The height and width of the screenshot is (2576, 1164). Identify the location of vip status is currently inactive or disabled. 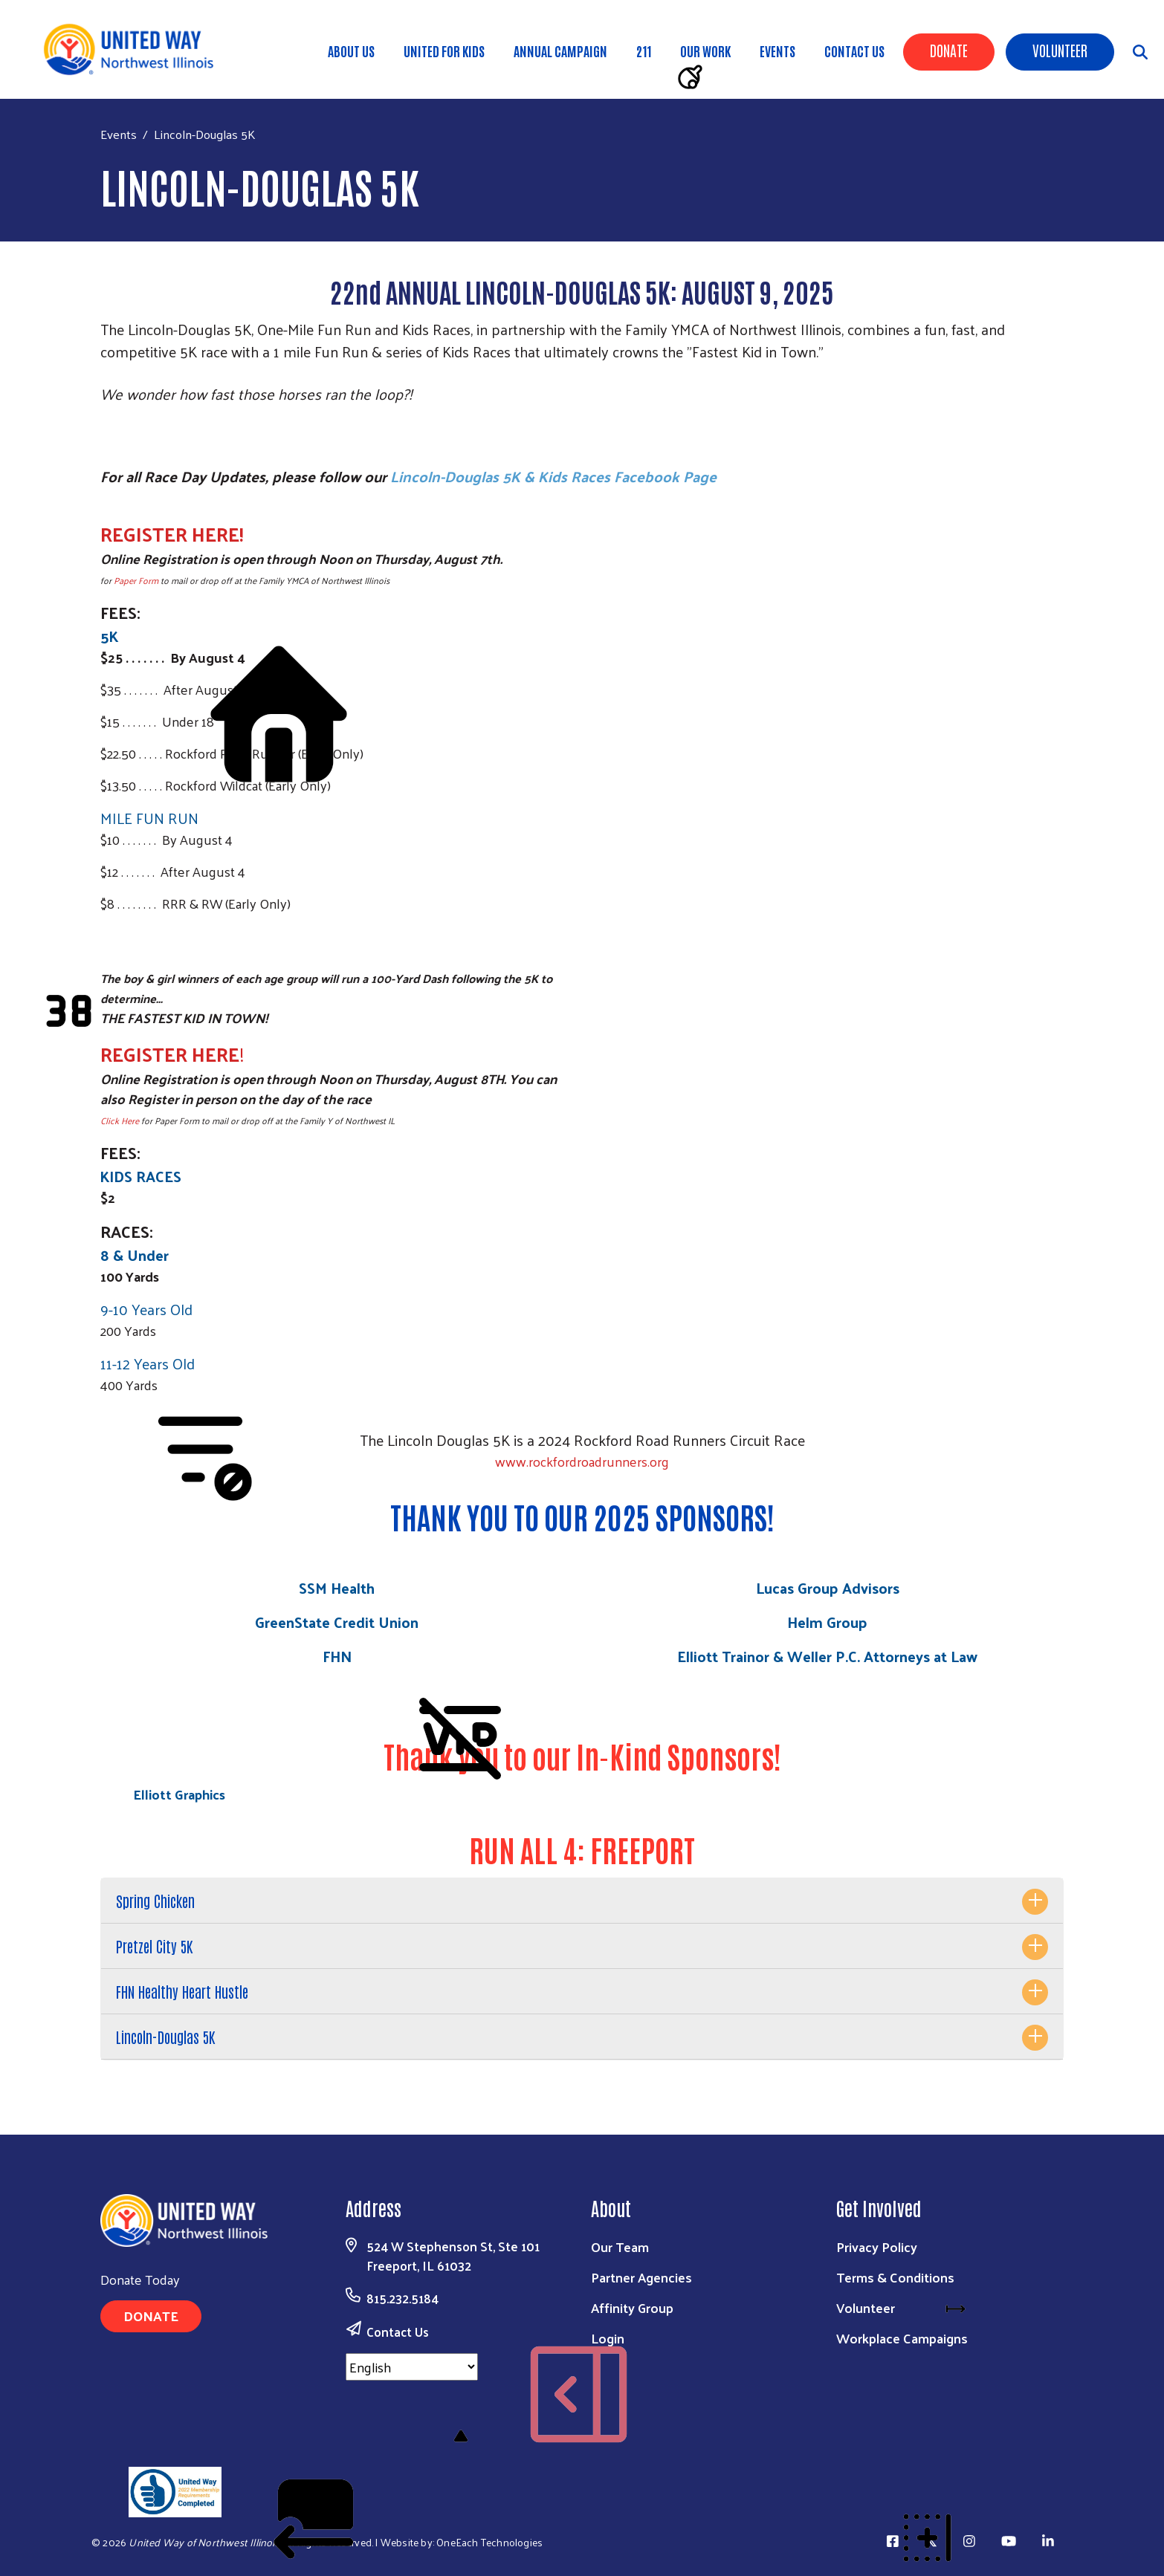
(460, 1739).